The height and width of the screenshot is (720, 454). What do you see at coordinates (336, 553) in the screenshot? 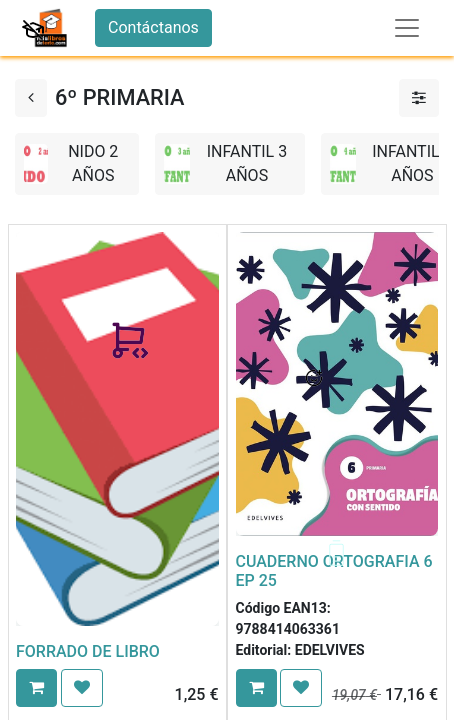
I see `battery at medium charge level` at bounding box center [336, 553].